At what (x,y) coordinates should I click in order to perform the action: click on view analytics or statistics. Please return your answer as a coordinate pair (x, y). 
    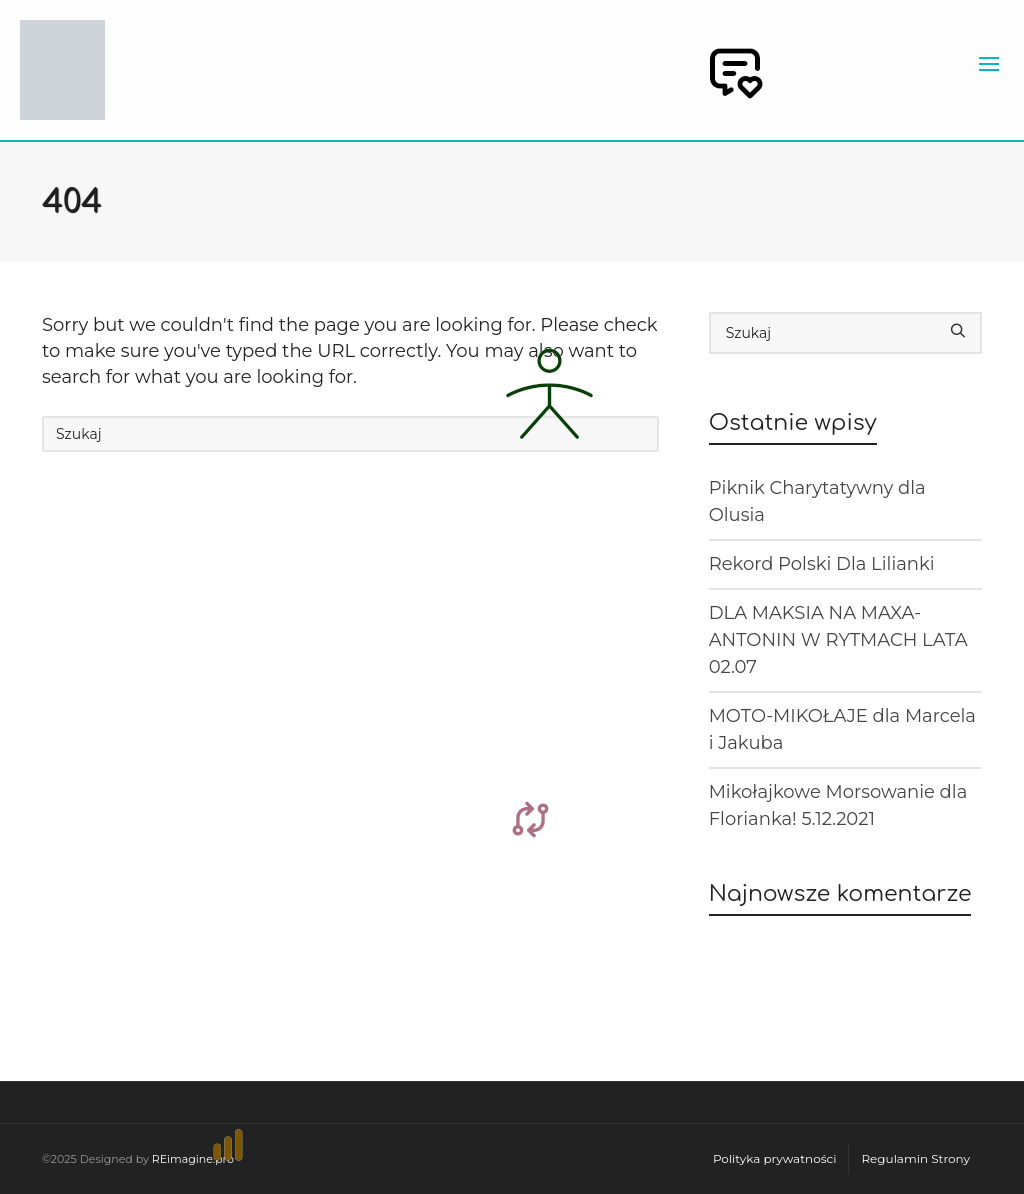
    Looking at the image, I should click on (228, 1145).